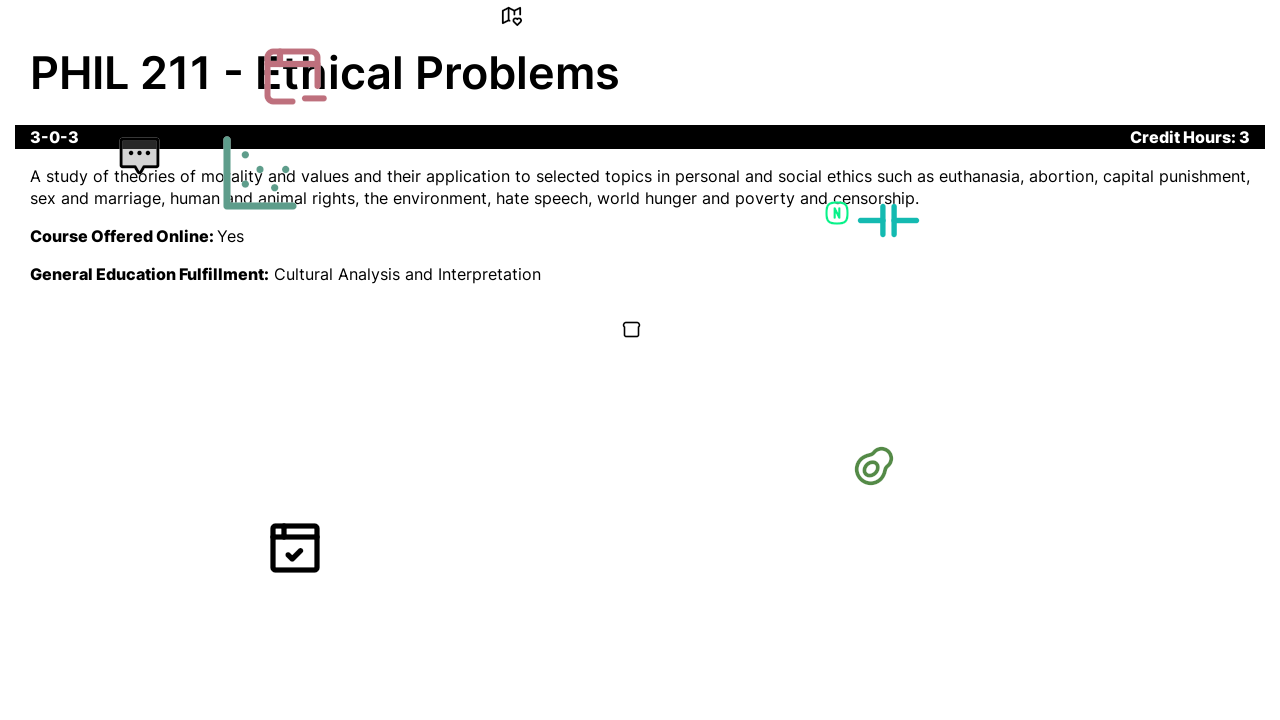 The width and height of the screenshot is (1280, 720). What do you see at coordinates (837, 213) in the screenshot?
I see `indicates an item starting with the letter "n"` at bounding box center [837, 213].